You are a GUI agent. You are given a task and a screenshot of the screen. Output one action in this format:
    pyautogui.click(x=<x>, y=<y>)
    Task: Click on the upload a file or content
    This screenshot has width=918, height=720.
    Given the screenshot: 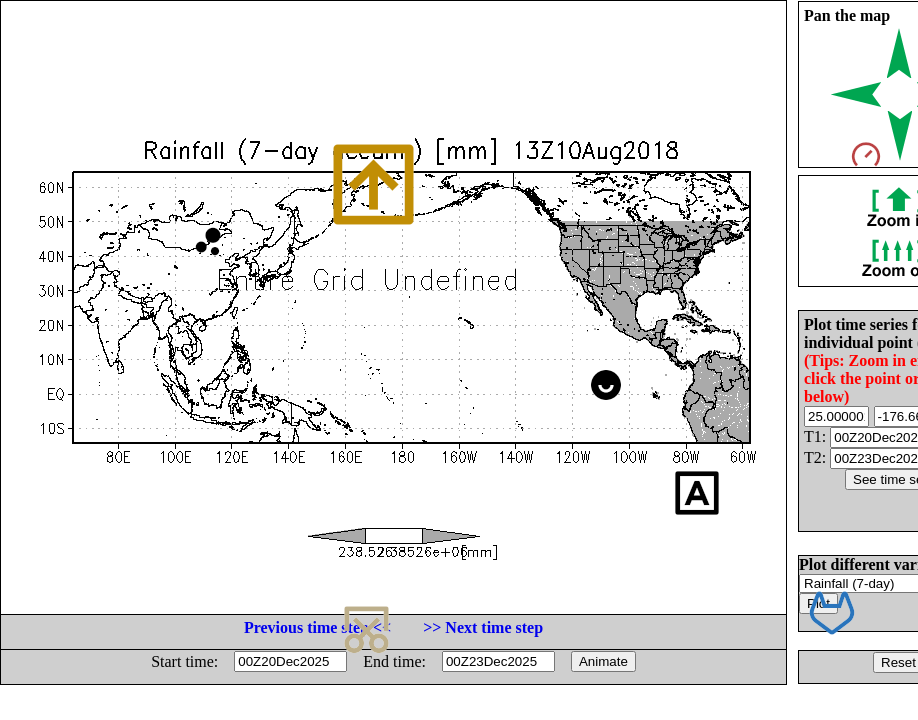 What is the action you would take?
    pyautogui.click(x=373, y=184)
    